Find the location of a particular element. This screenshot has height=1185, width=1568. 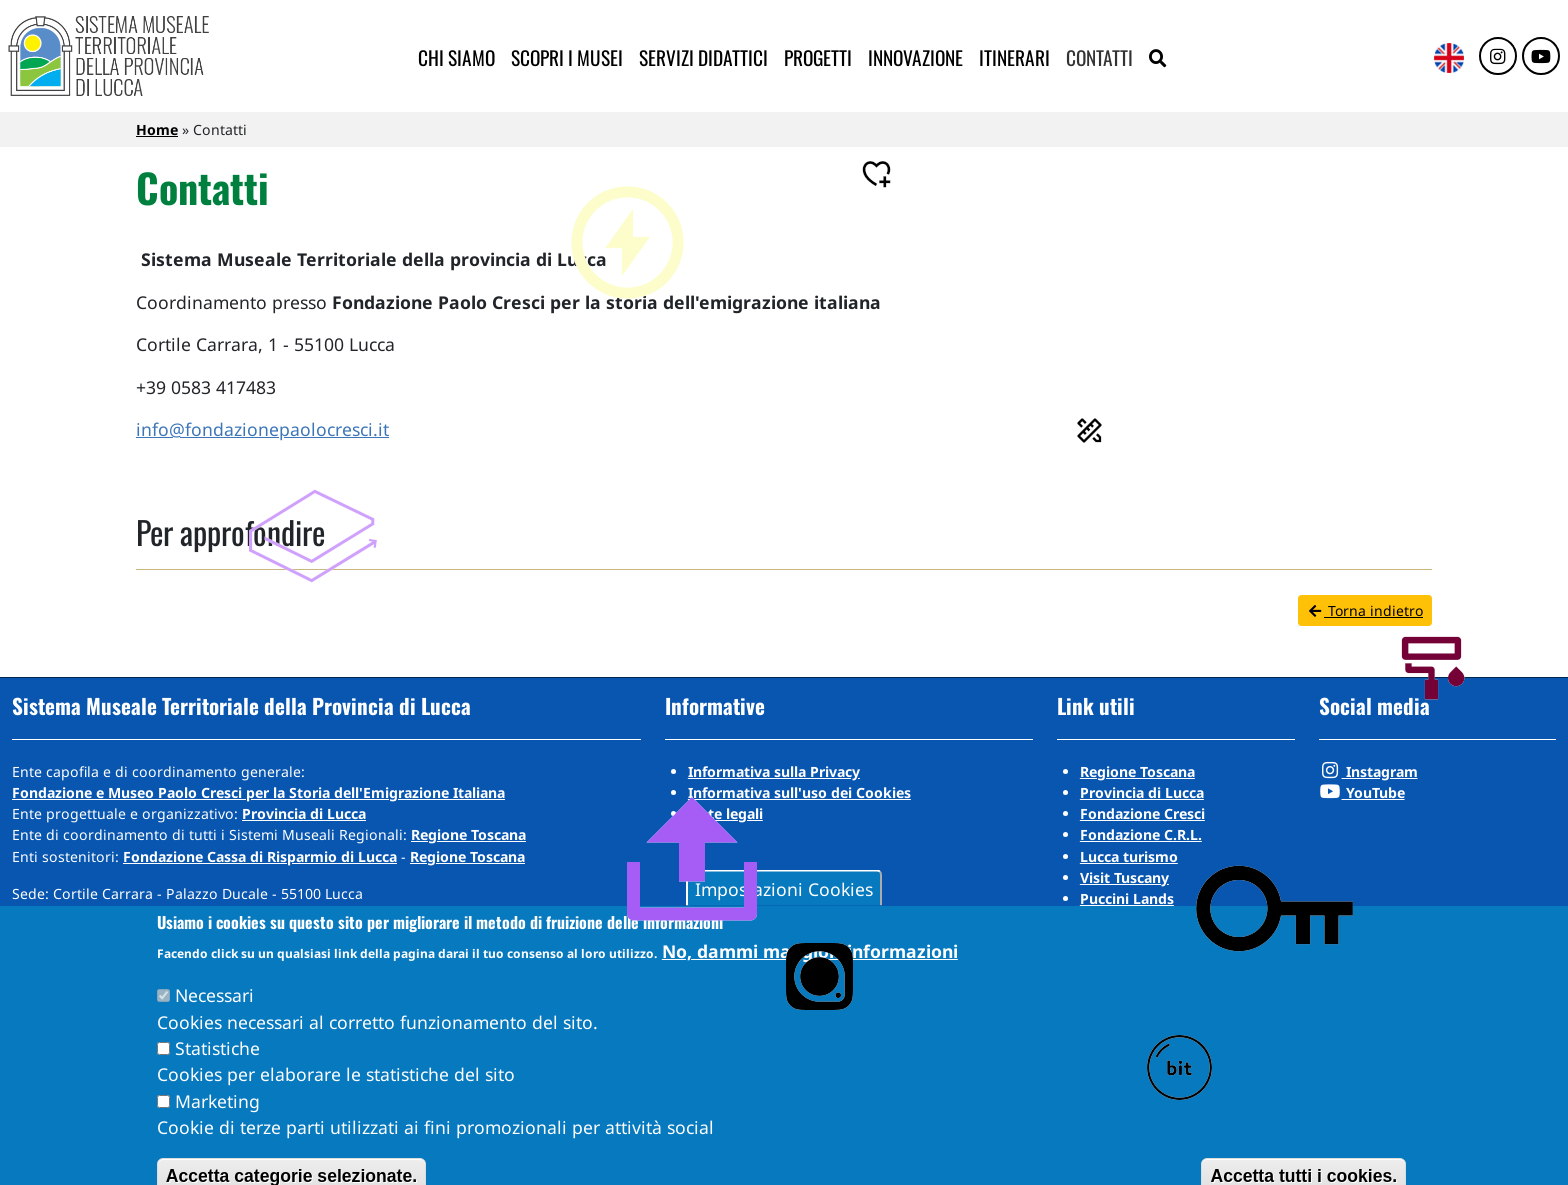

bit component sharing platform logo is located at coordinates (1179, 1067).